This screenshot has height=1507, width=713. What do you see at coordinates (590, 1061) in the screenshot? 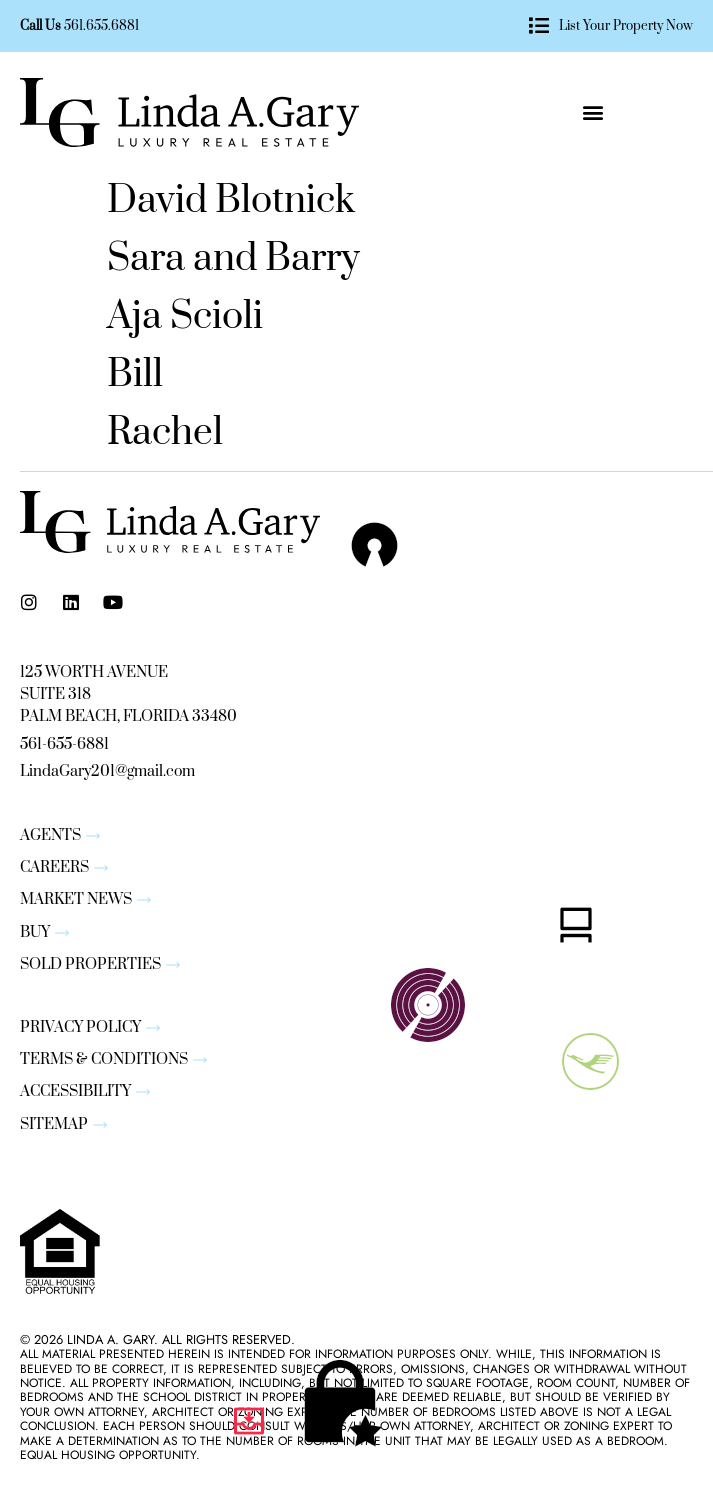
I see `access Lufthansa airline services` at bounding box center [590, 1061].